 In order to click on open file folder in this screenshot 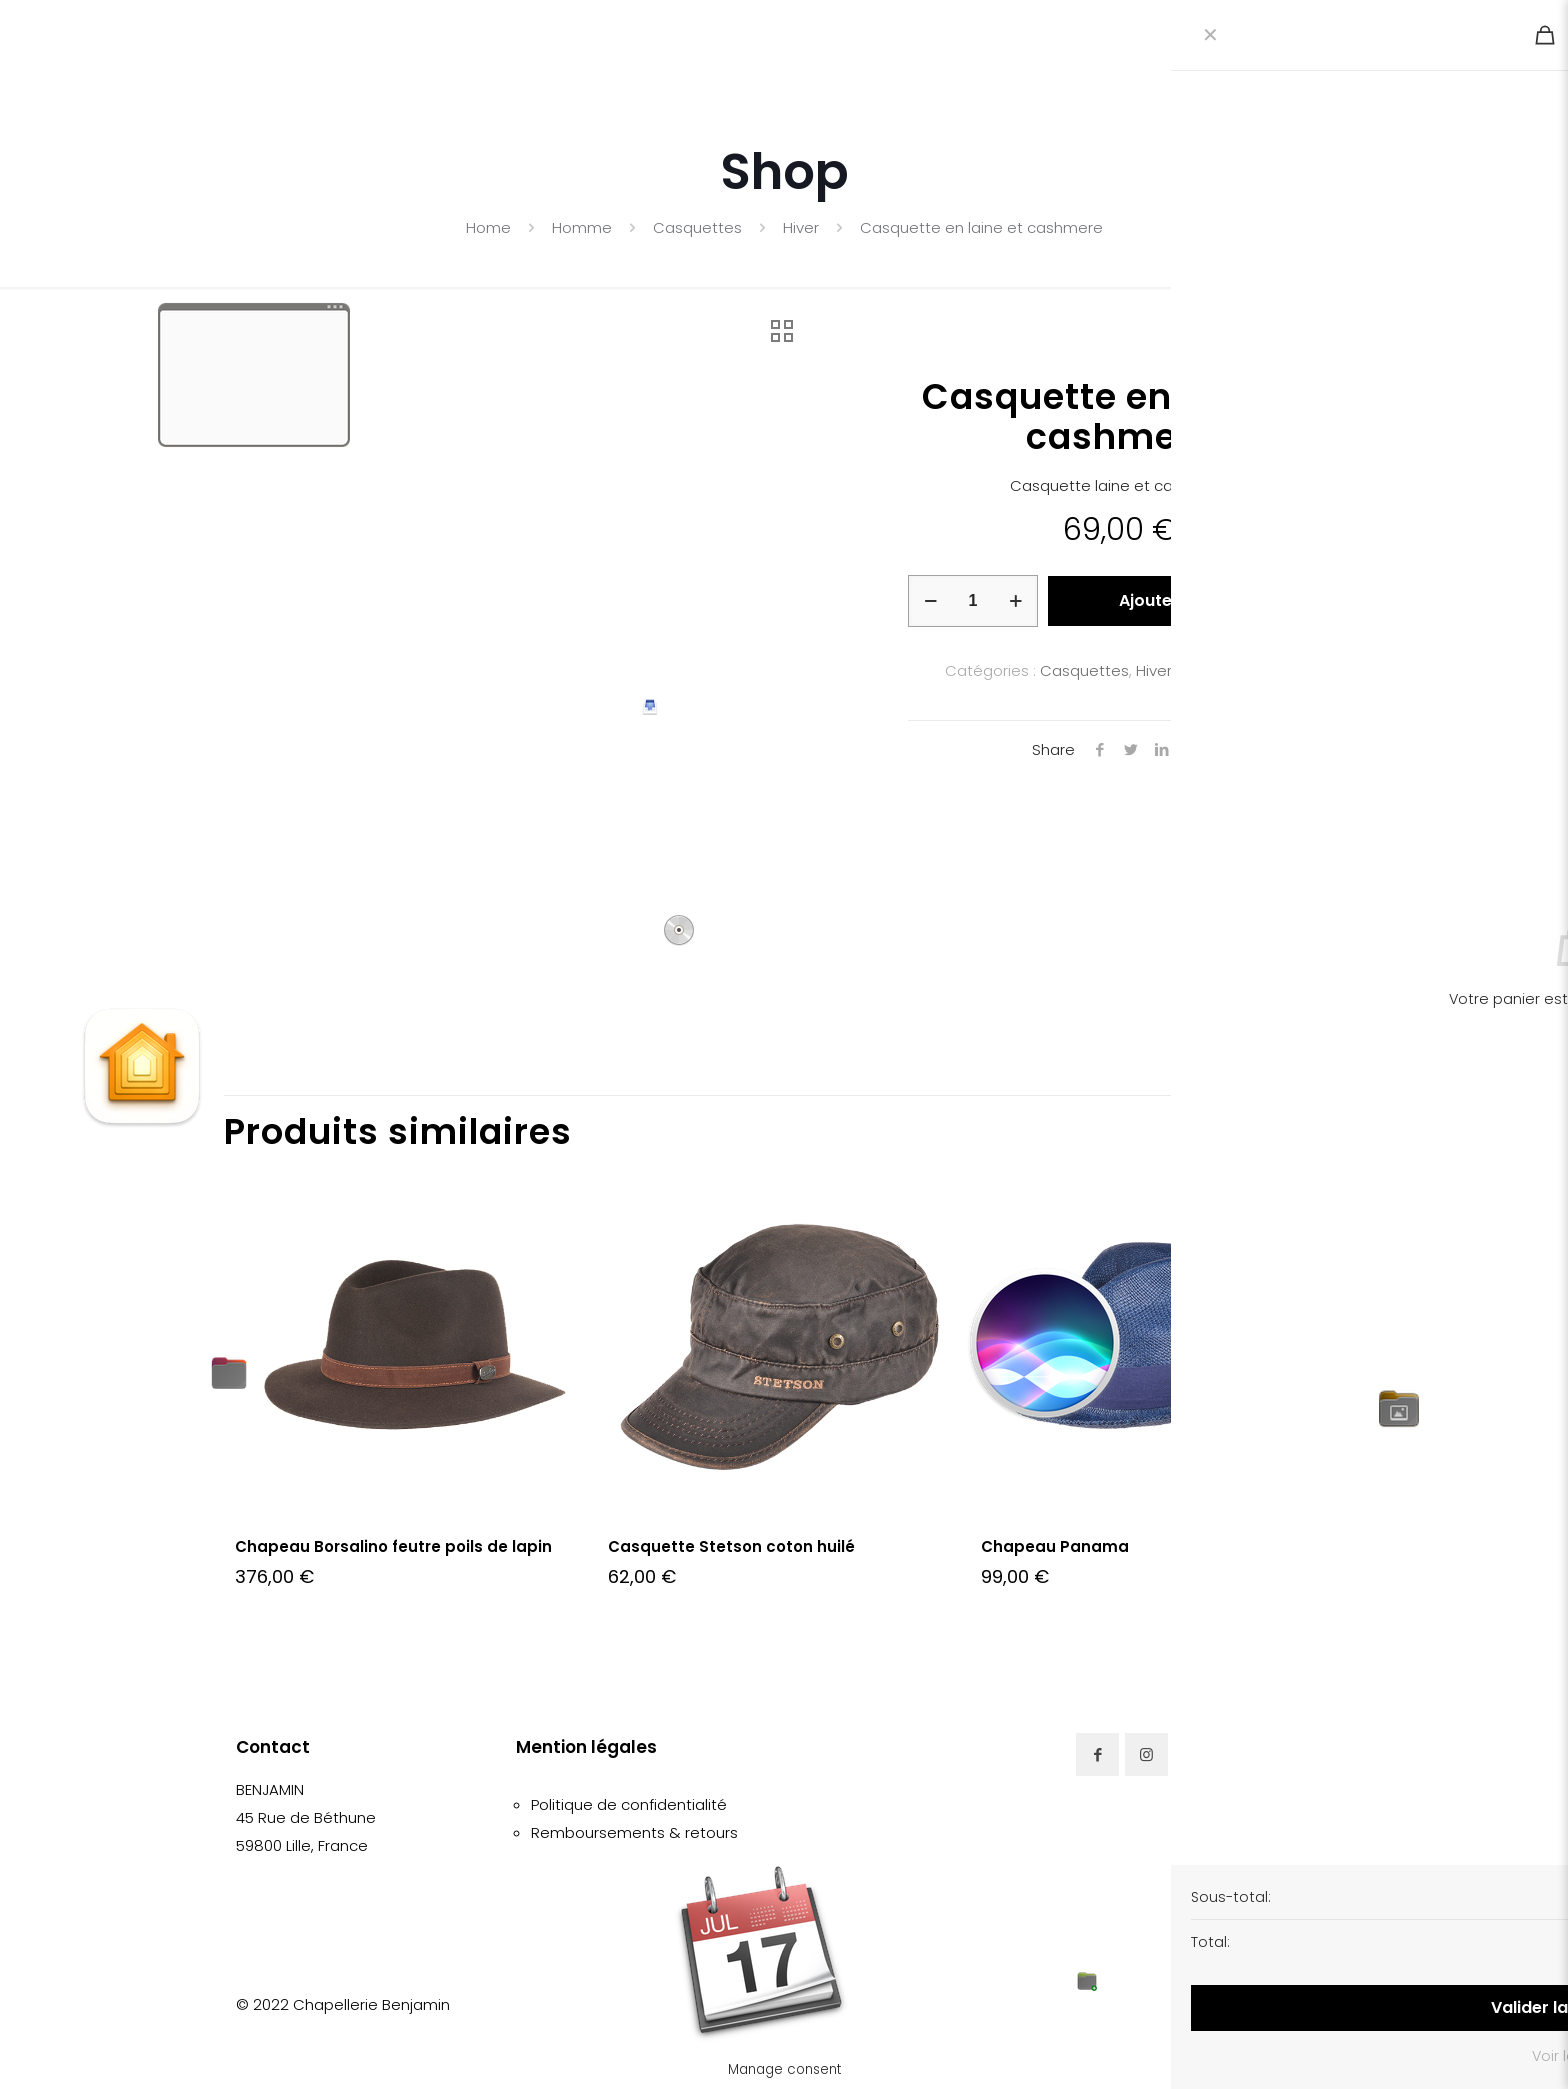, I will do `click(229, 1373)`.